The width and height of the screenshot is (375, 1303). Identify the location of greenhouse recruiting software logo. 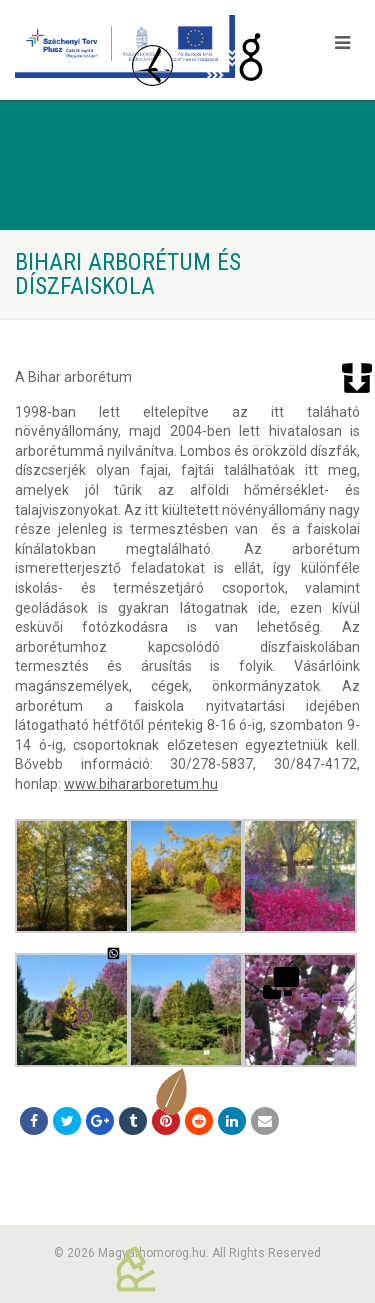
(251, 57).